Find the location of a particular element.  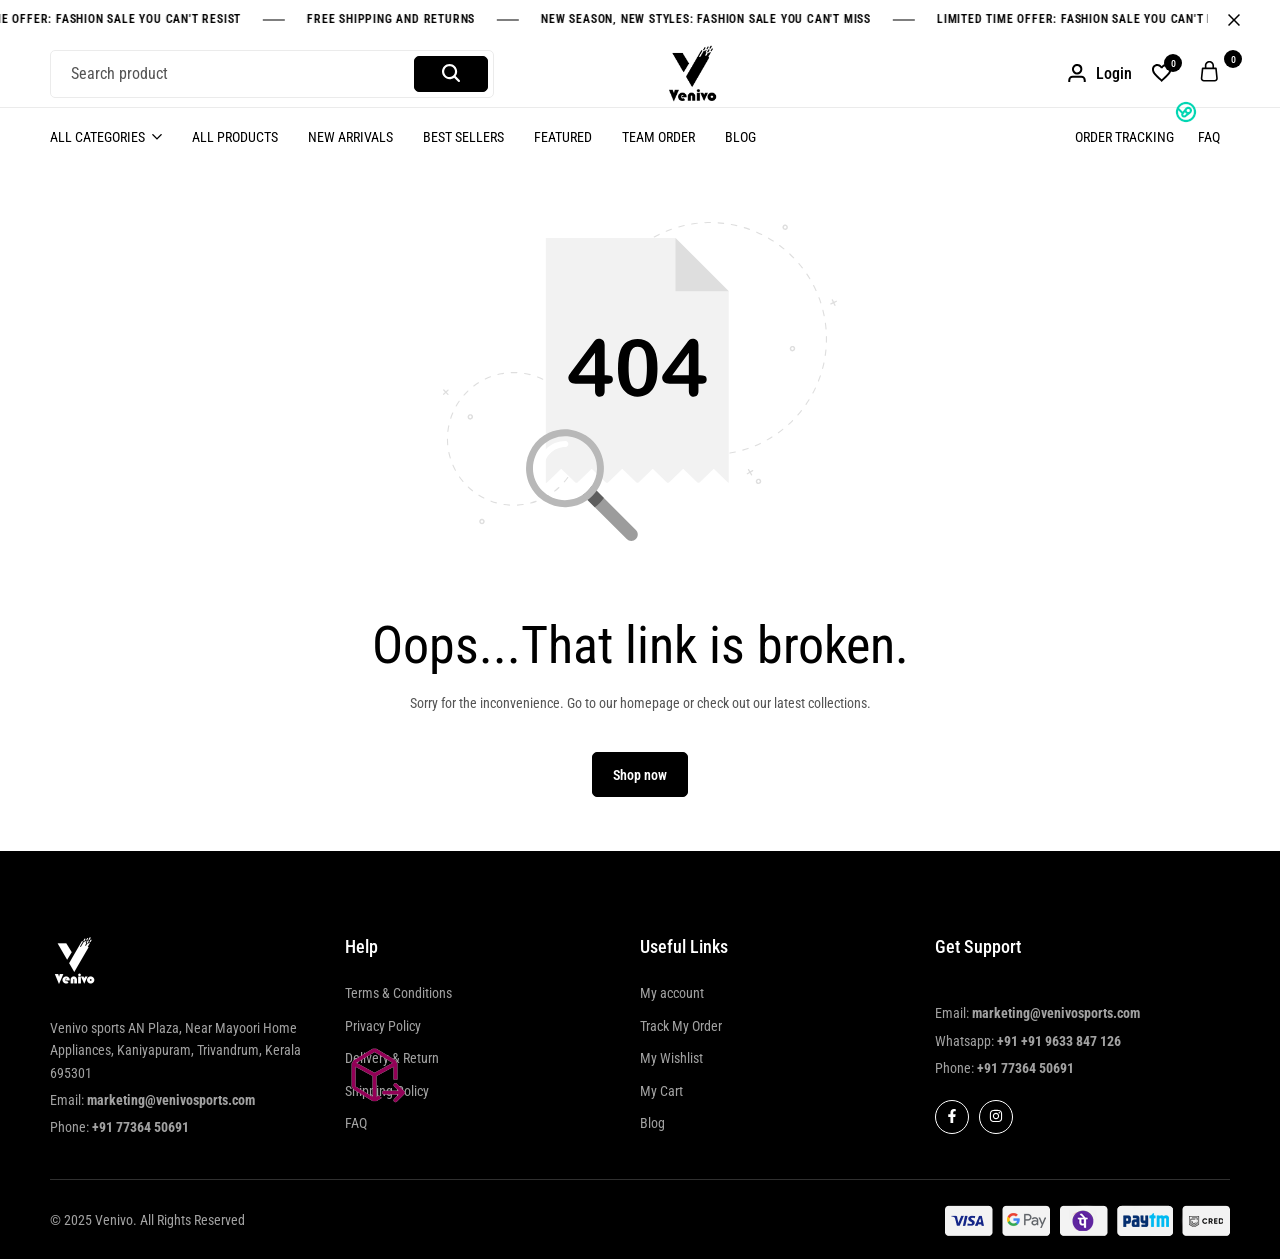

open steam gaming platform is located at coordinates (1186, 112).